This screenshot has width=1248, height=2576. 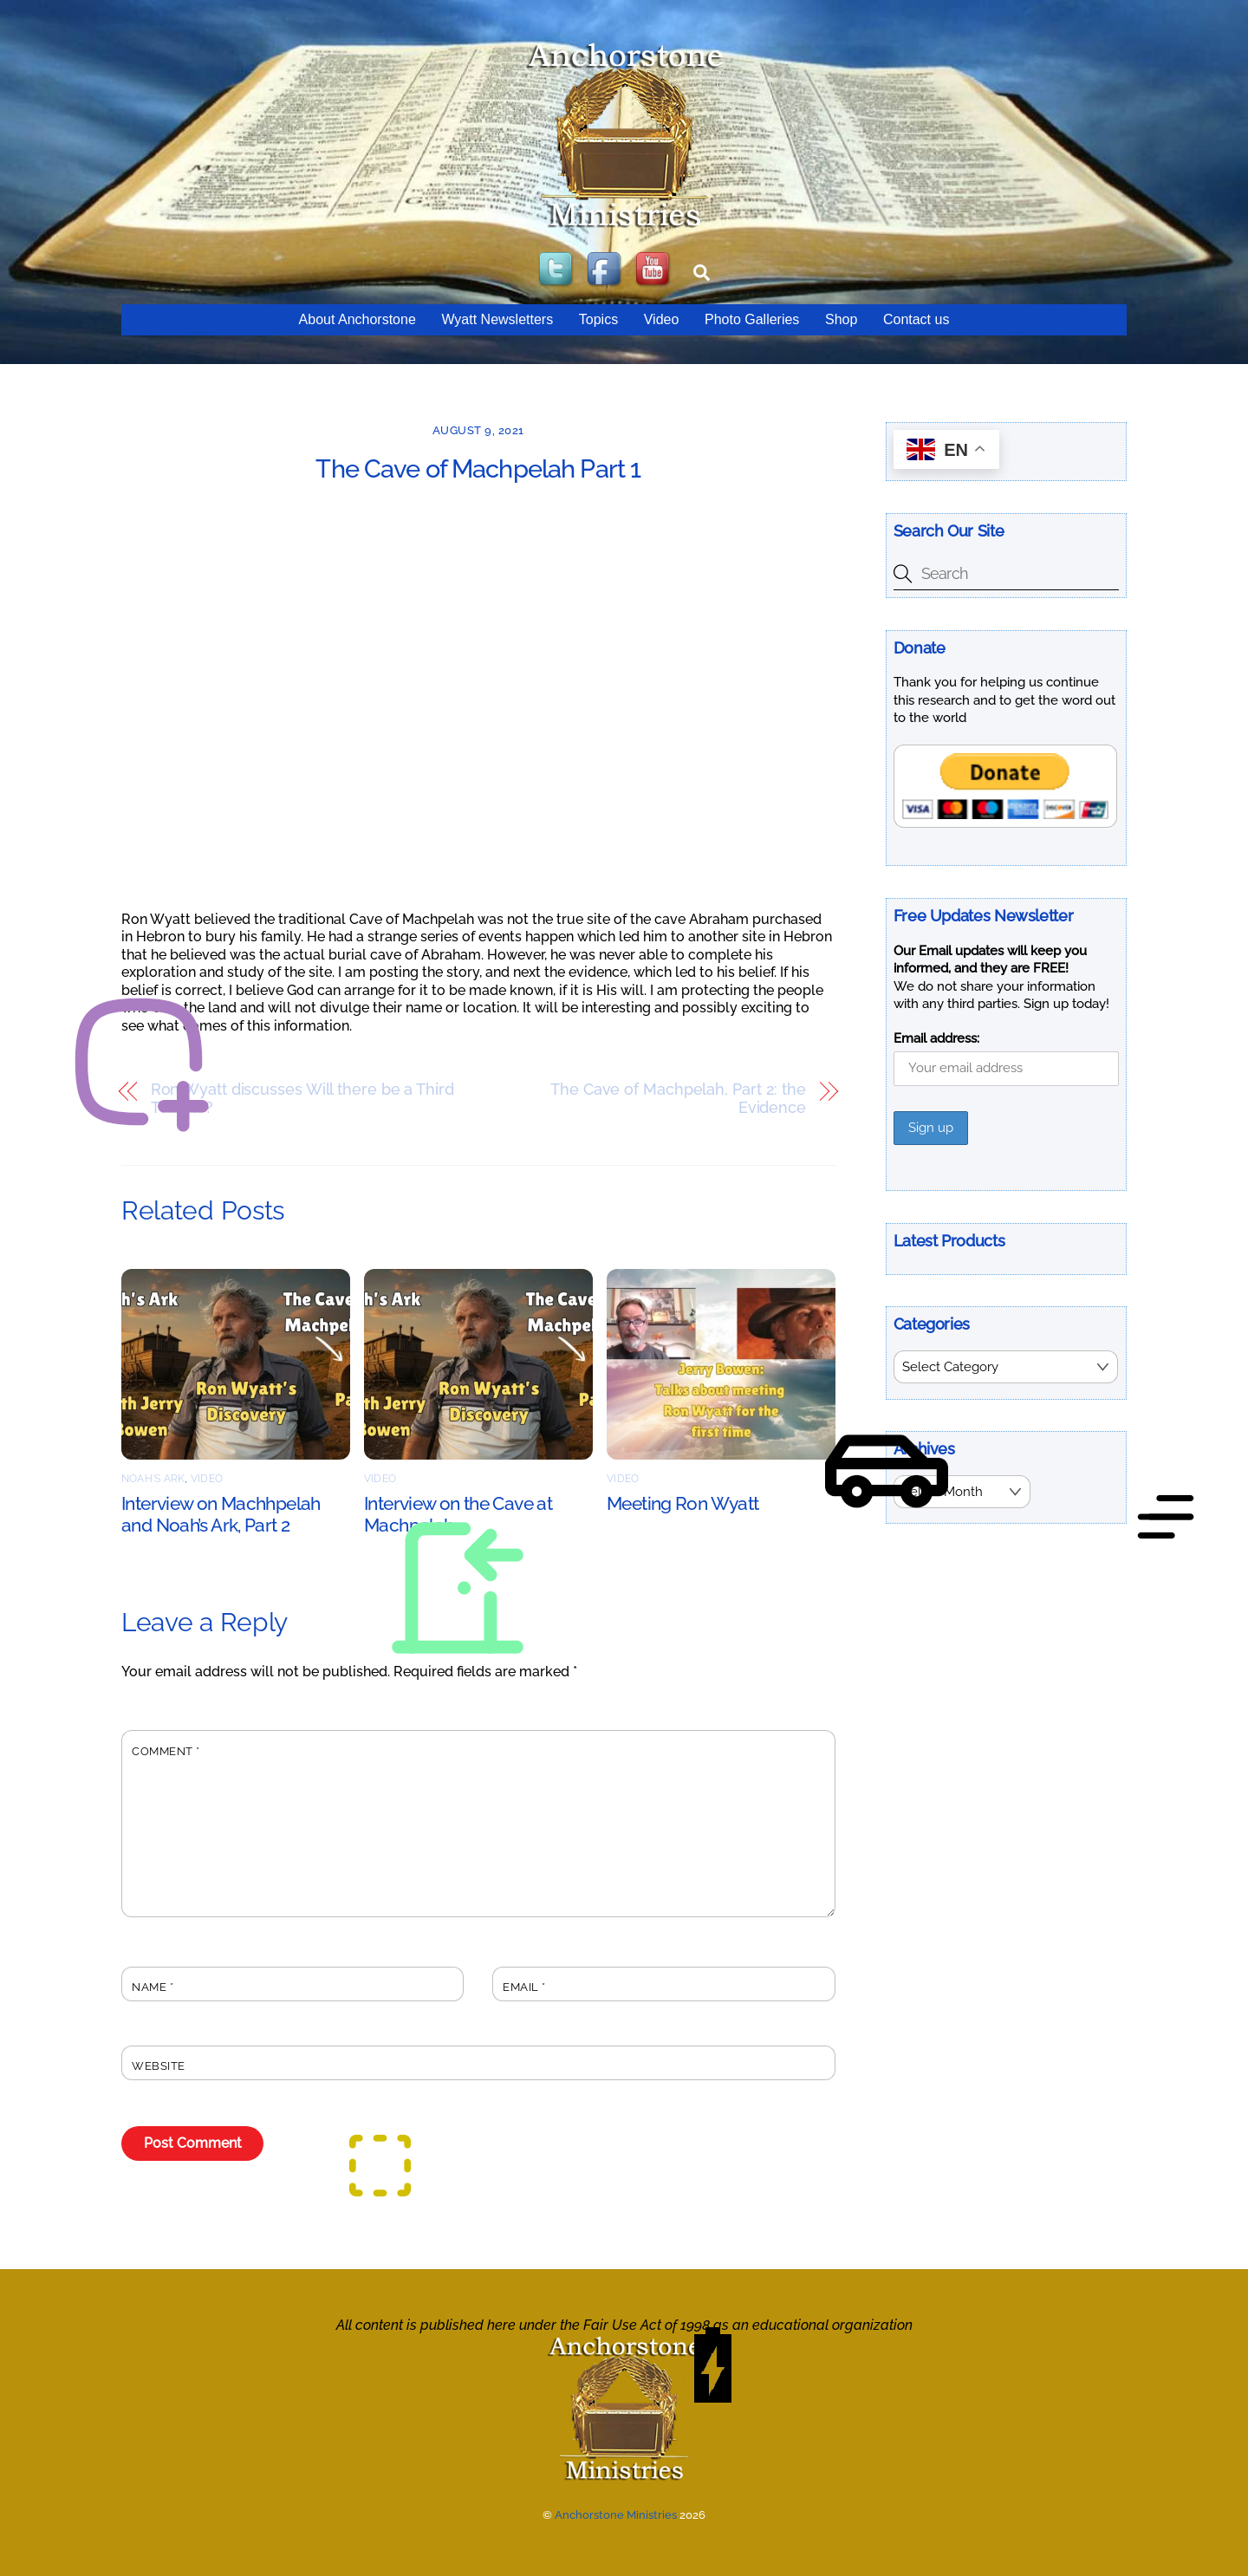 What do you see at coordinates (1166, 1517) in the screenshot?
I see `open navigation menu` at bounding box center [1166, 1517].